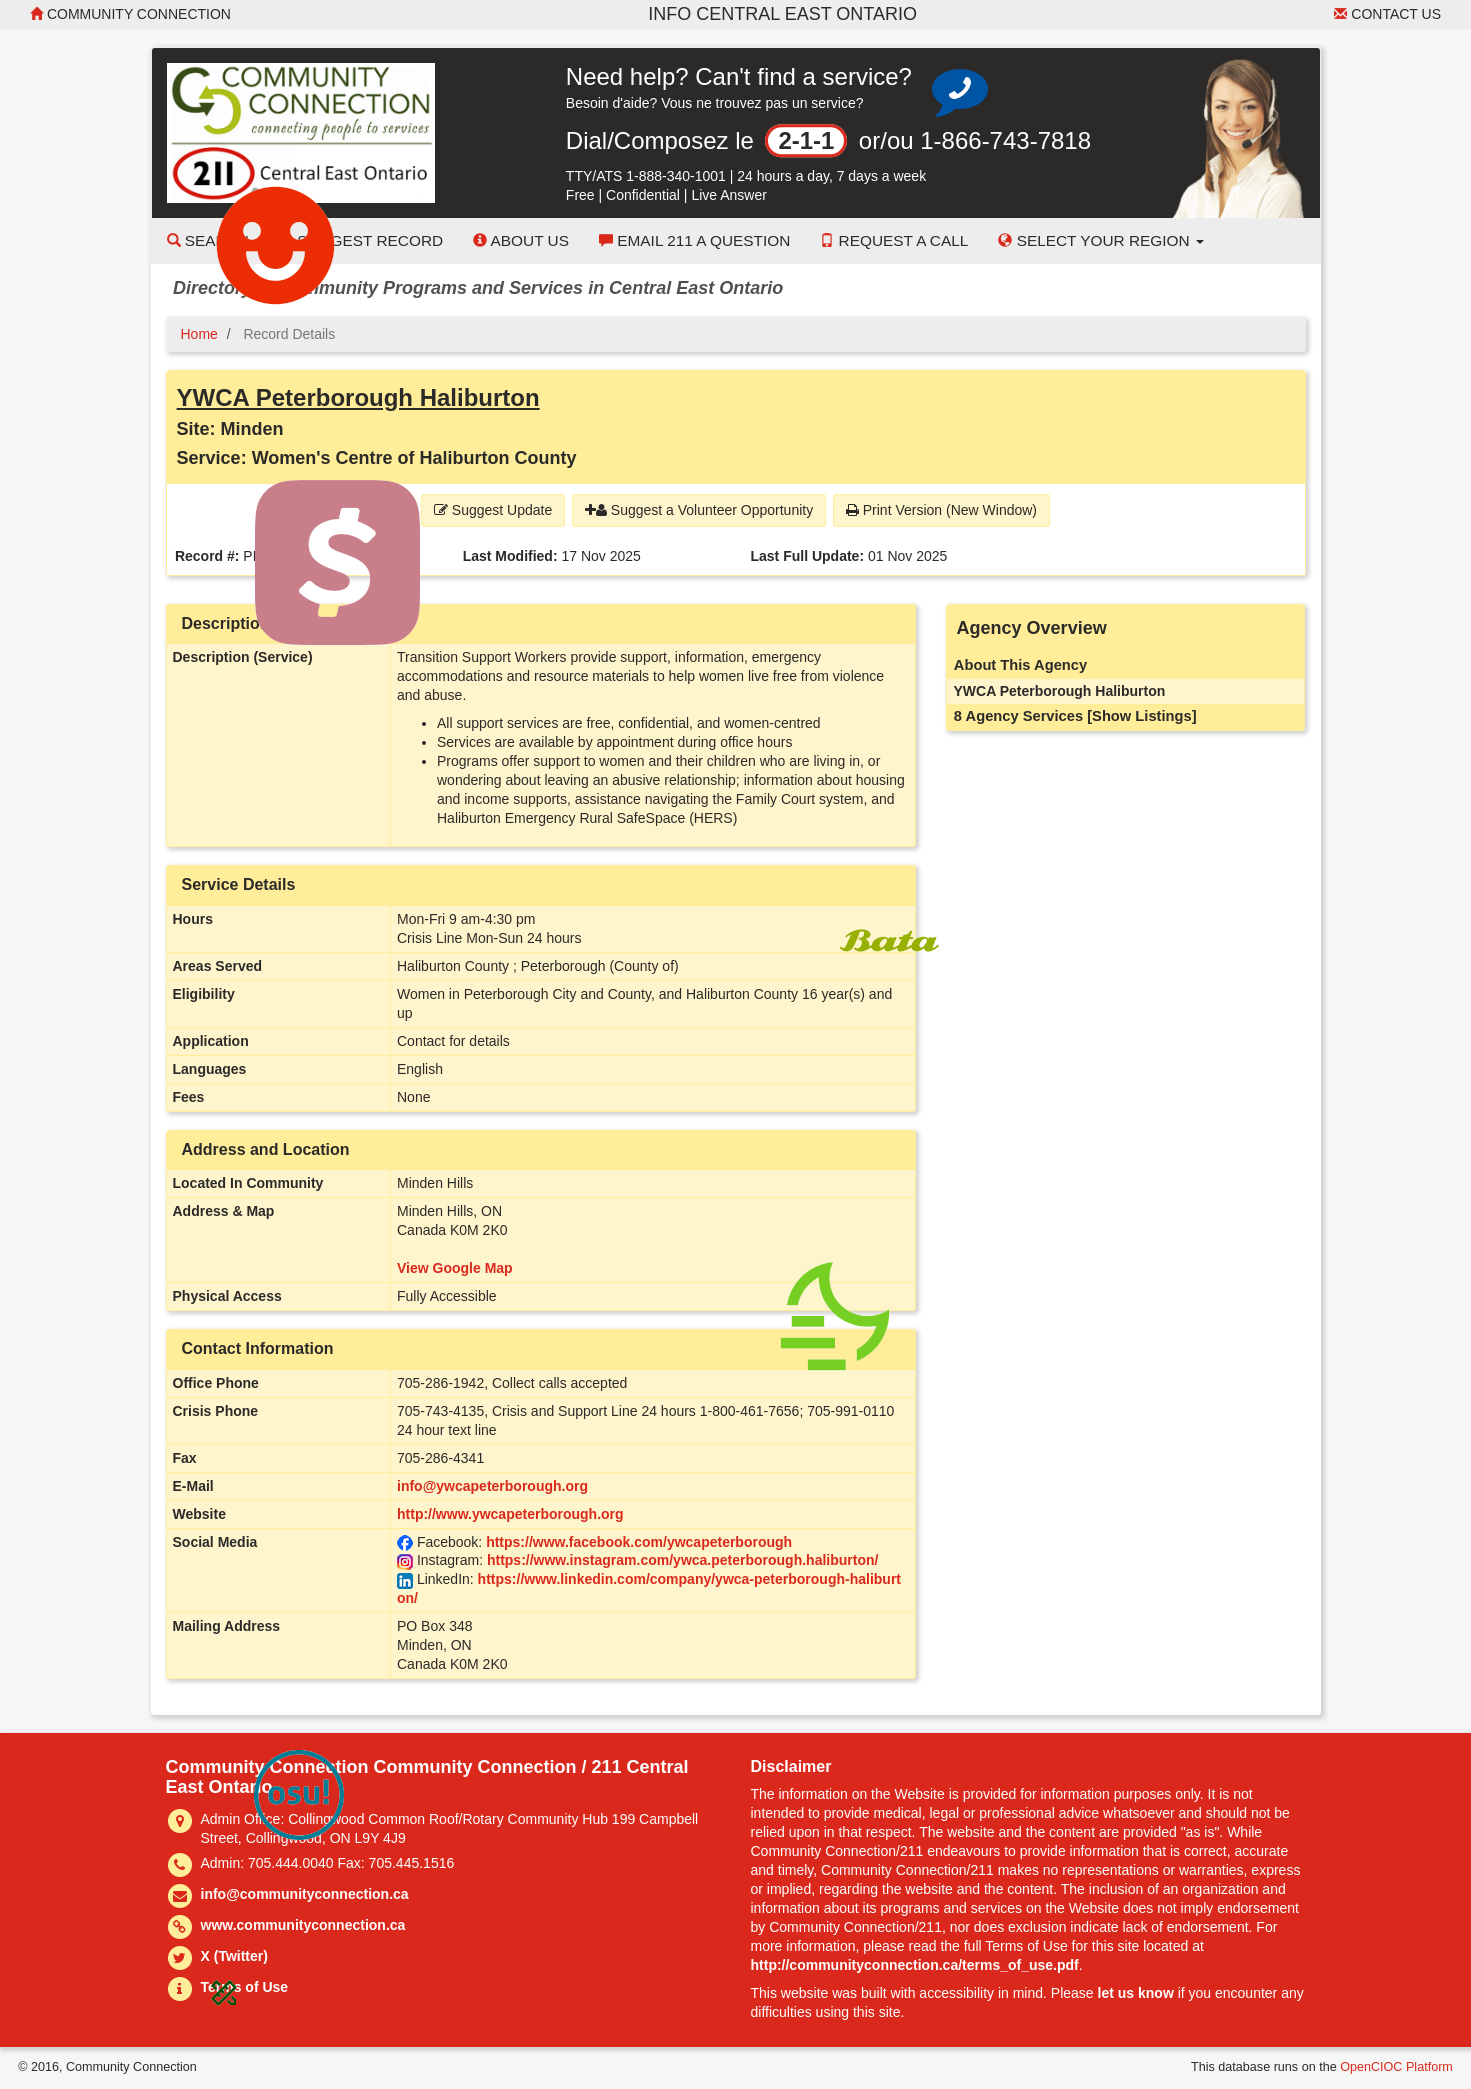 The height and width of the screenshot is (2089, 1471). What do you see at coordinates (835, 1316) in the screenshot?
I see `indicates foggy nighttime weather conditions` at bounding box center [835, 1316].